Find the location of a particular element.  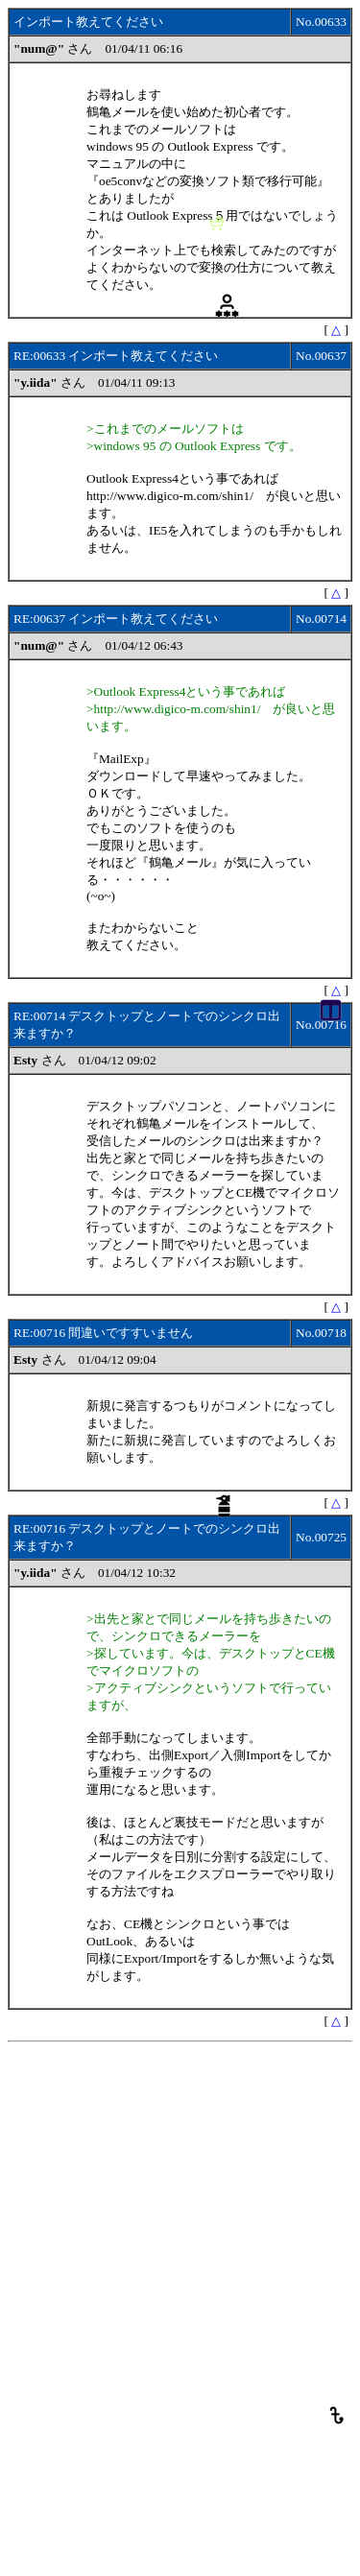

locate fire safety equipment is located at coordinates (224, 1505).